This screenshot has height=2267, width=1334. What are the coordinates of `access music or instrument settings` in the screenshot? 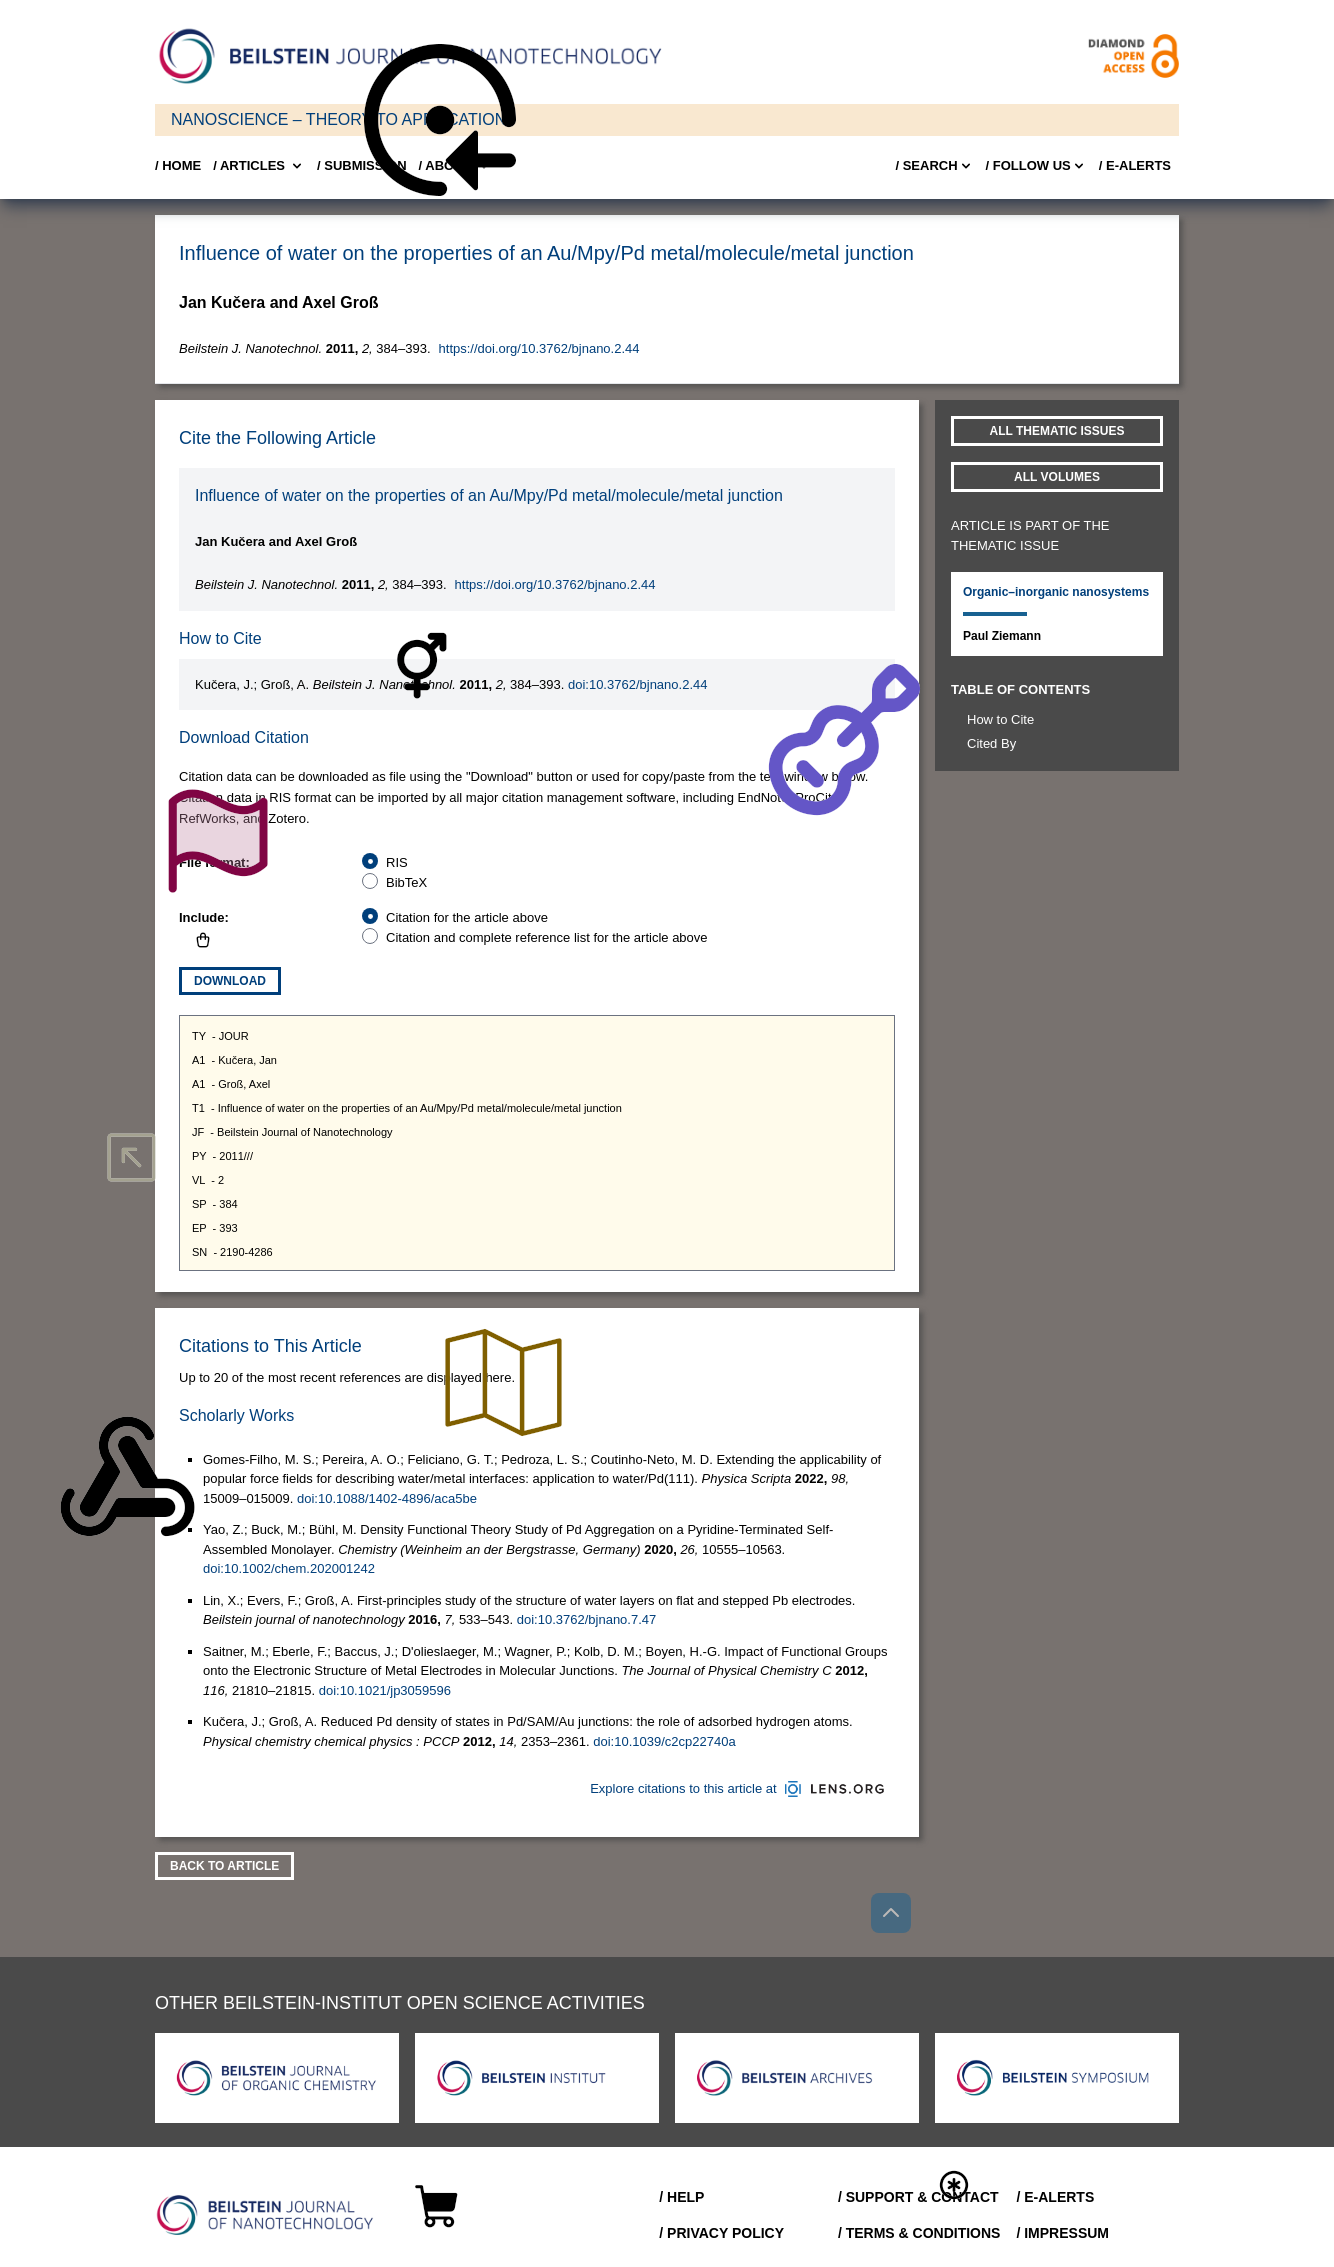 It's located at (844, 739).